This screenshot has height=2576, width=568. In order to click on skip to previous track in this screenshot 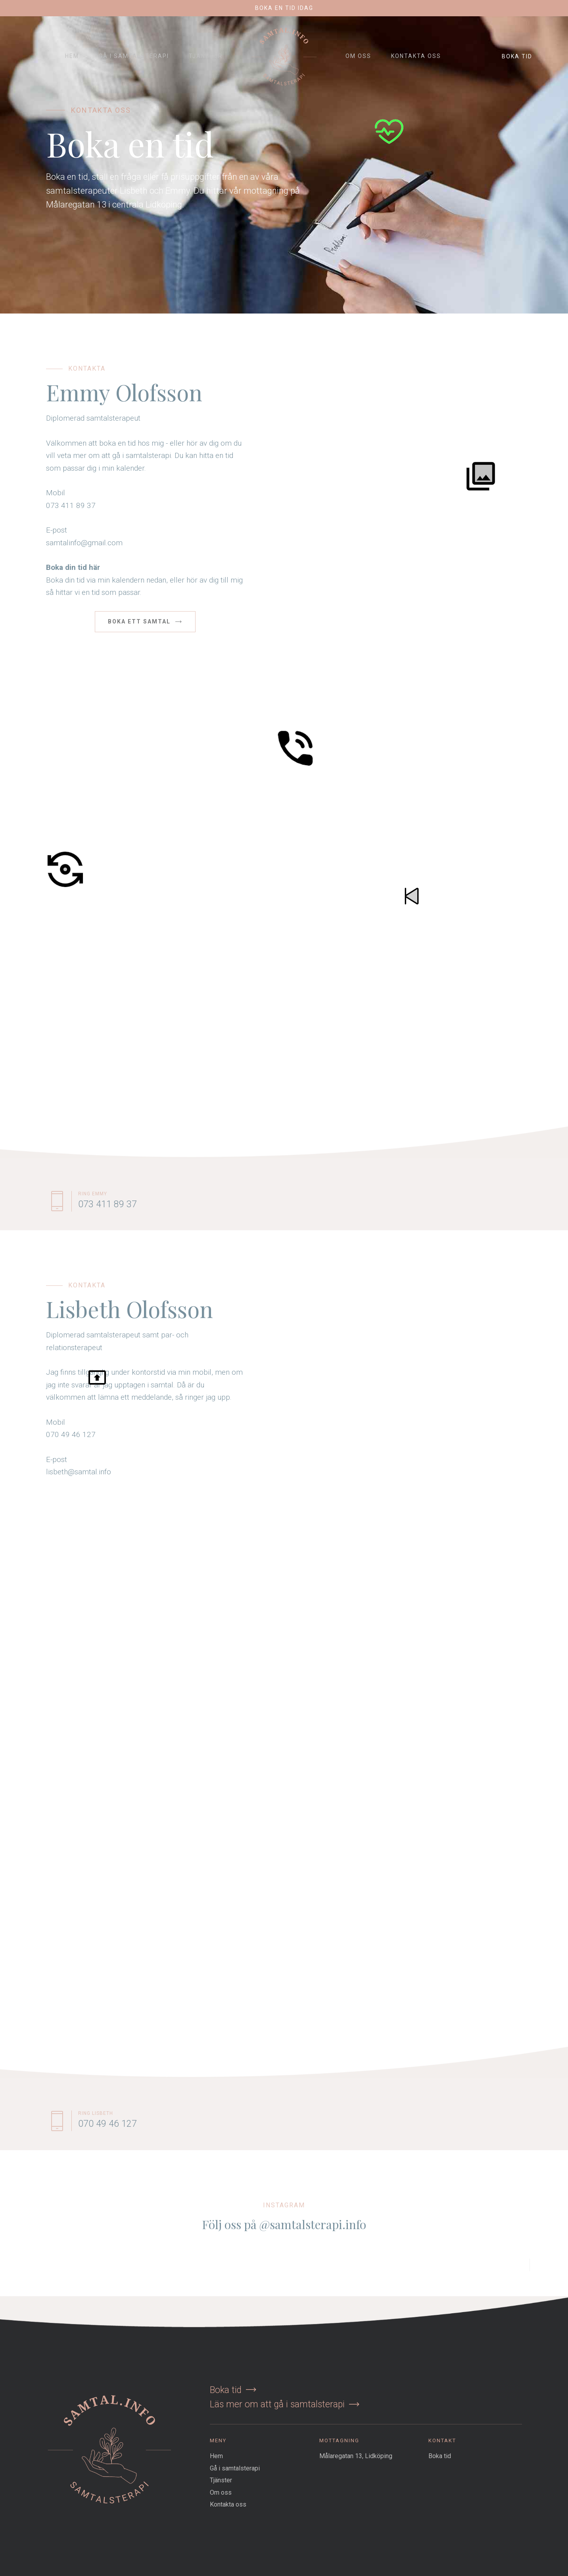, I will do `click(412, 896)`.